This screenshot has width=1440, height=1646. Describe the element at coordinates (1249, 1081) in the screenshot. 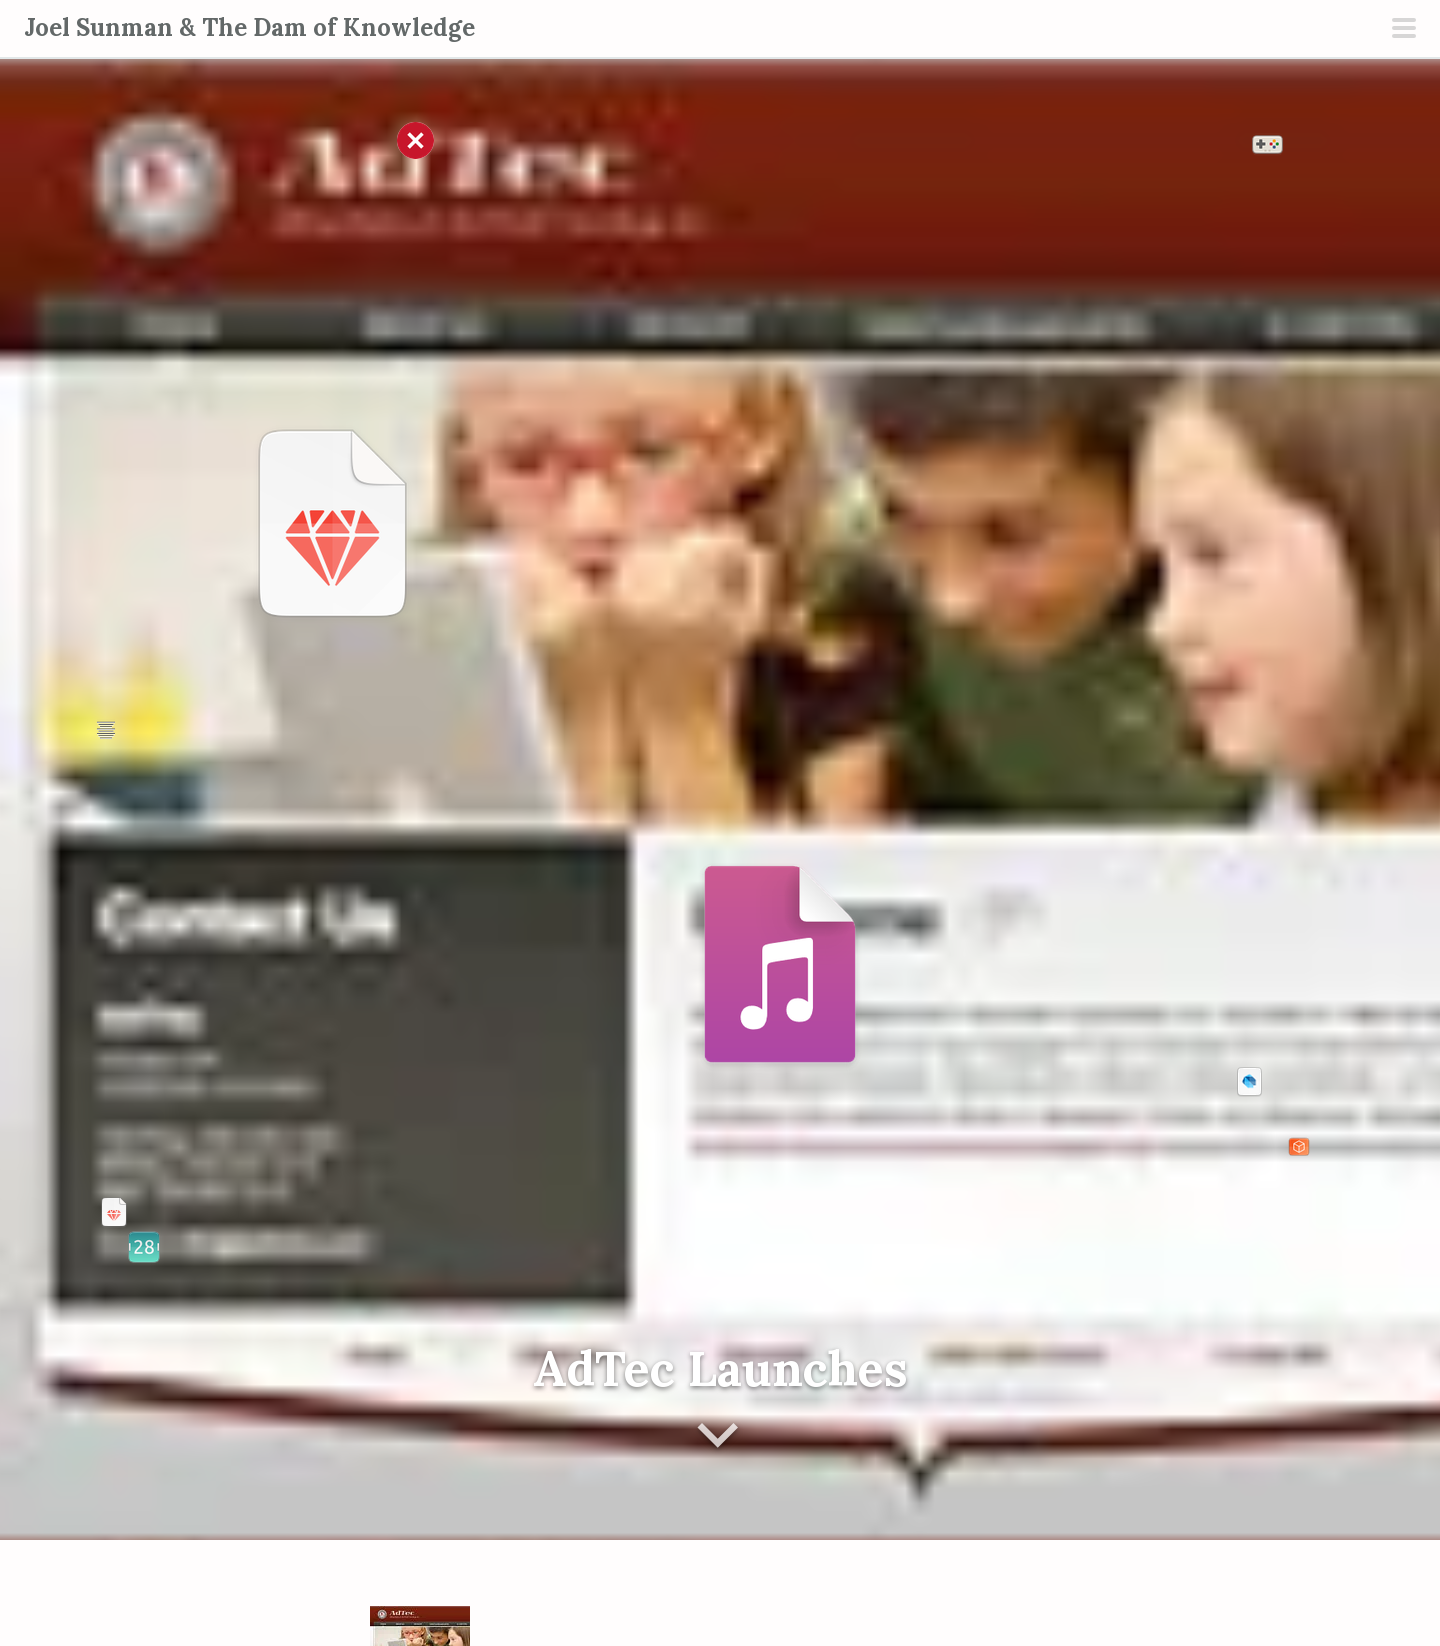

I see `dart programming language source file` at that location.